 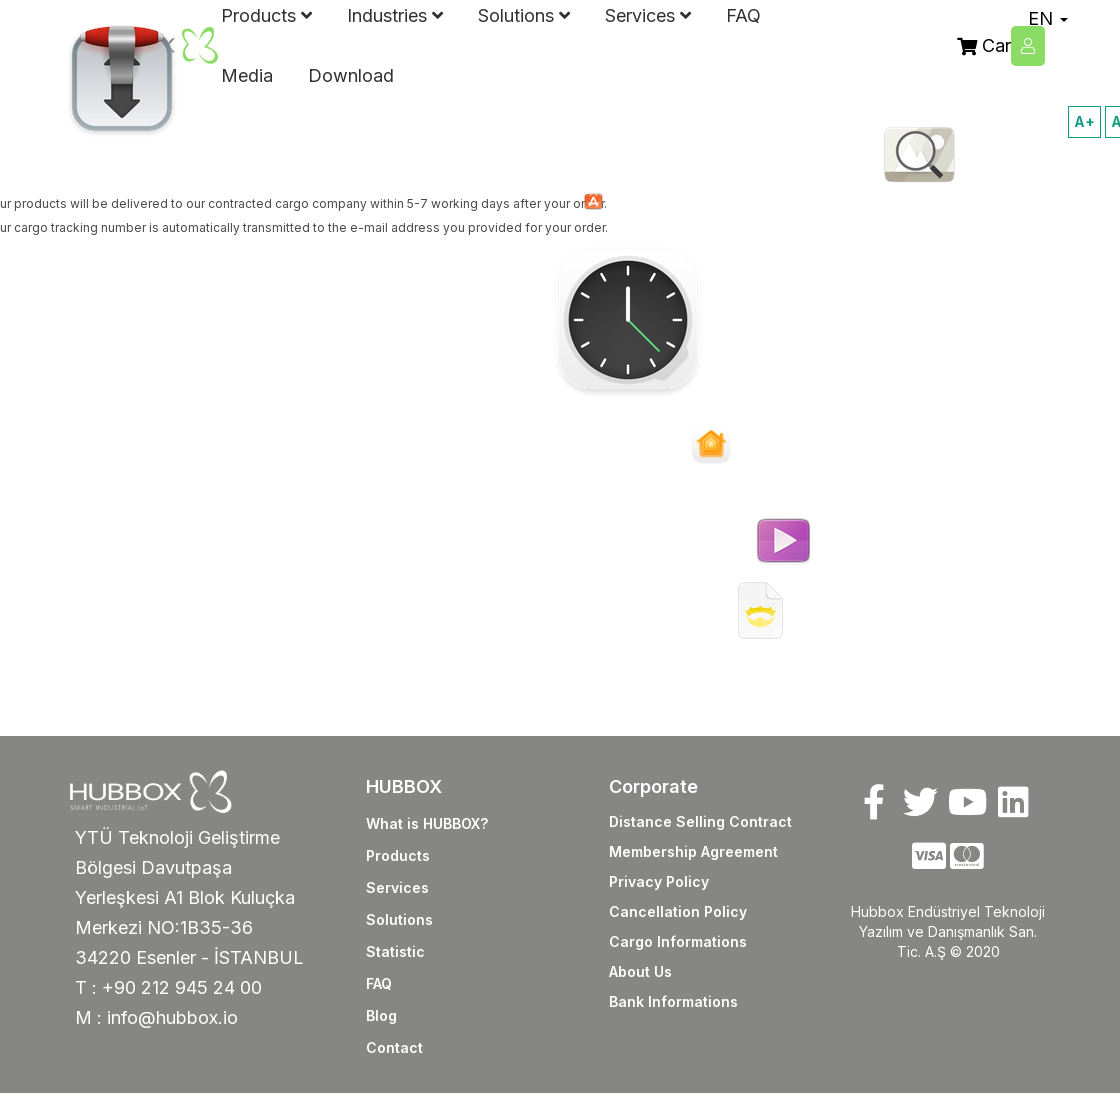 What do you see at coordinates (593, 201) in the screenshot?
I see `open ubuntu software center` at bounding box center [593, 201].